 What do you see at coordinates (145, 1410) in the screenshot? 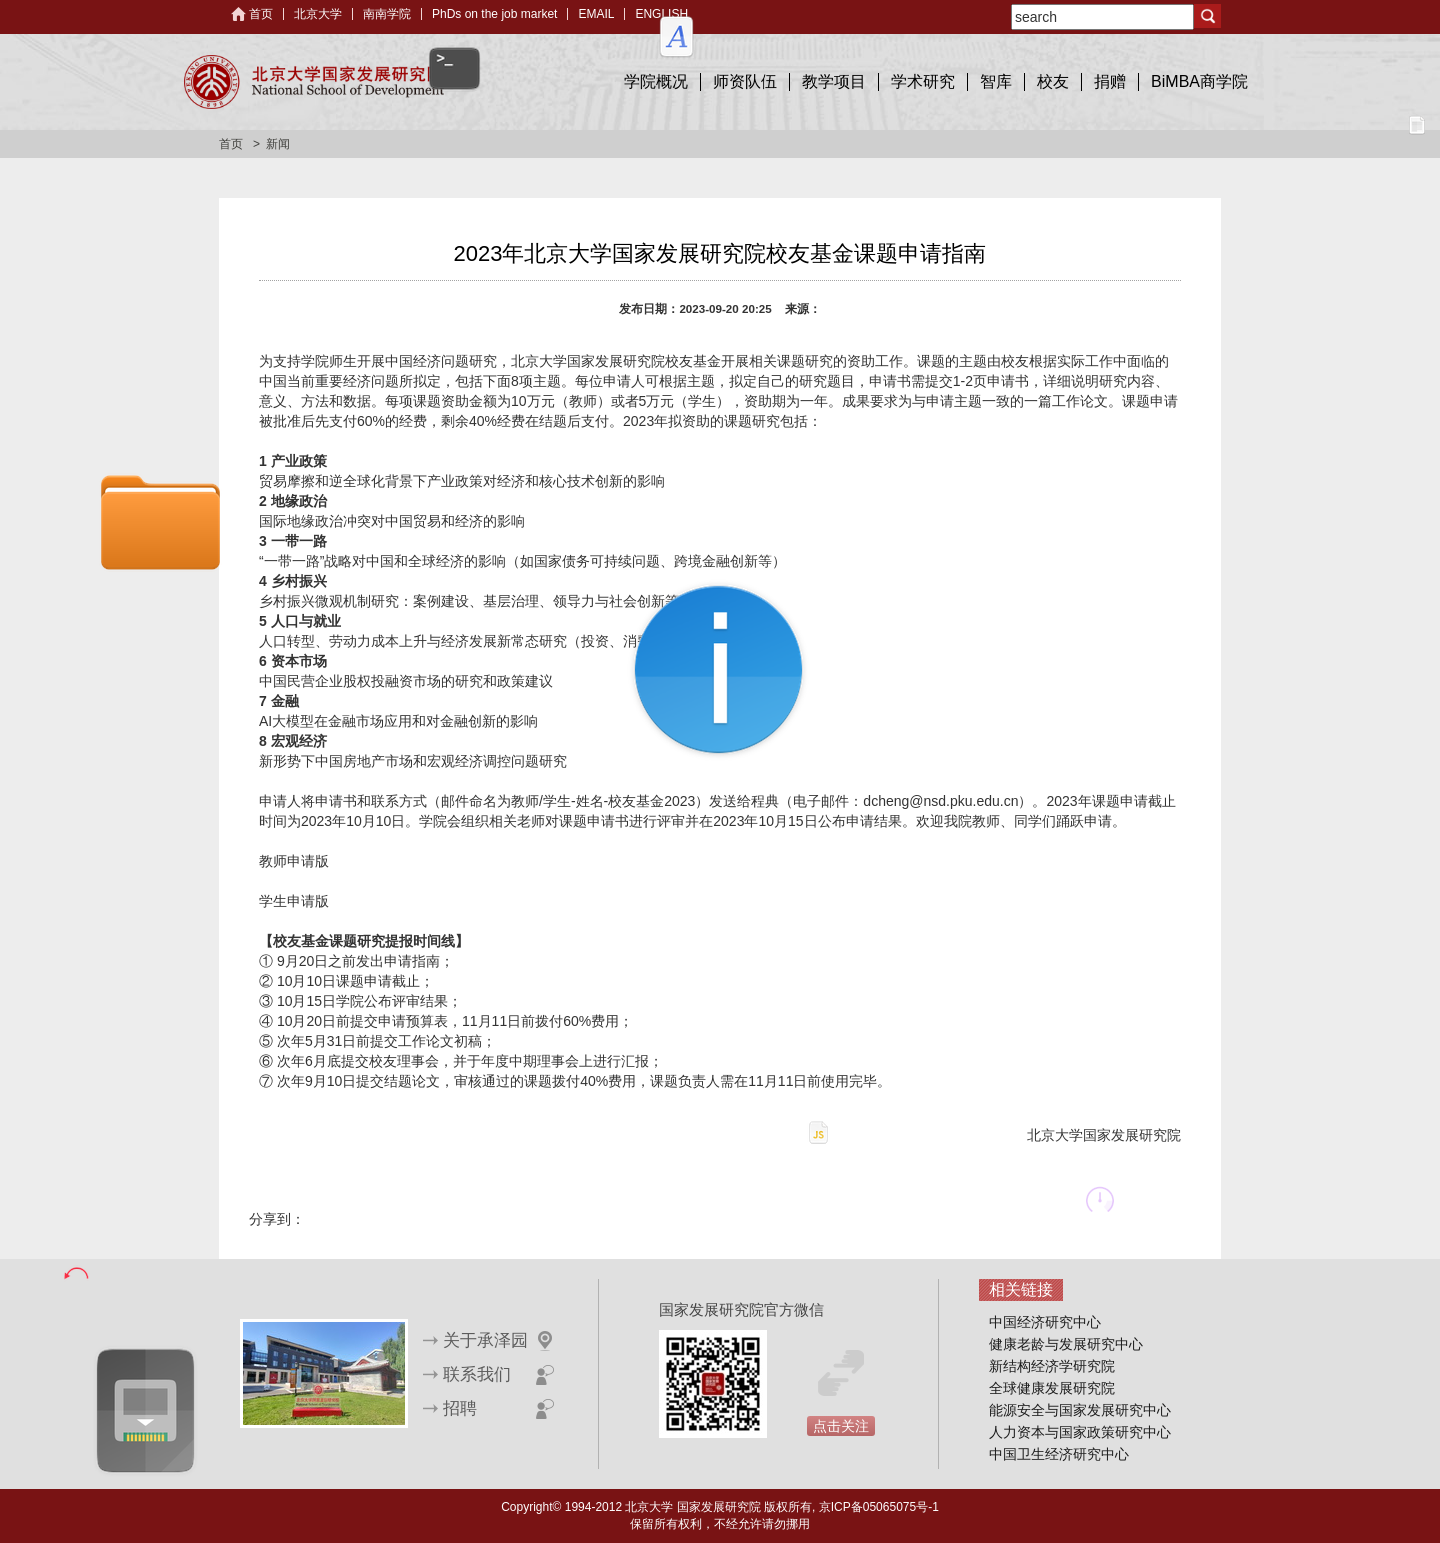
I see `nintendo ds game rom file` at bounding box center [145, 1410].